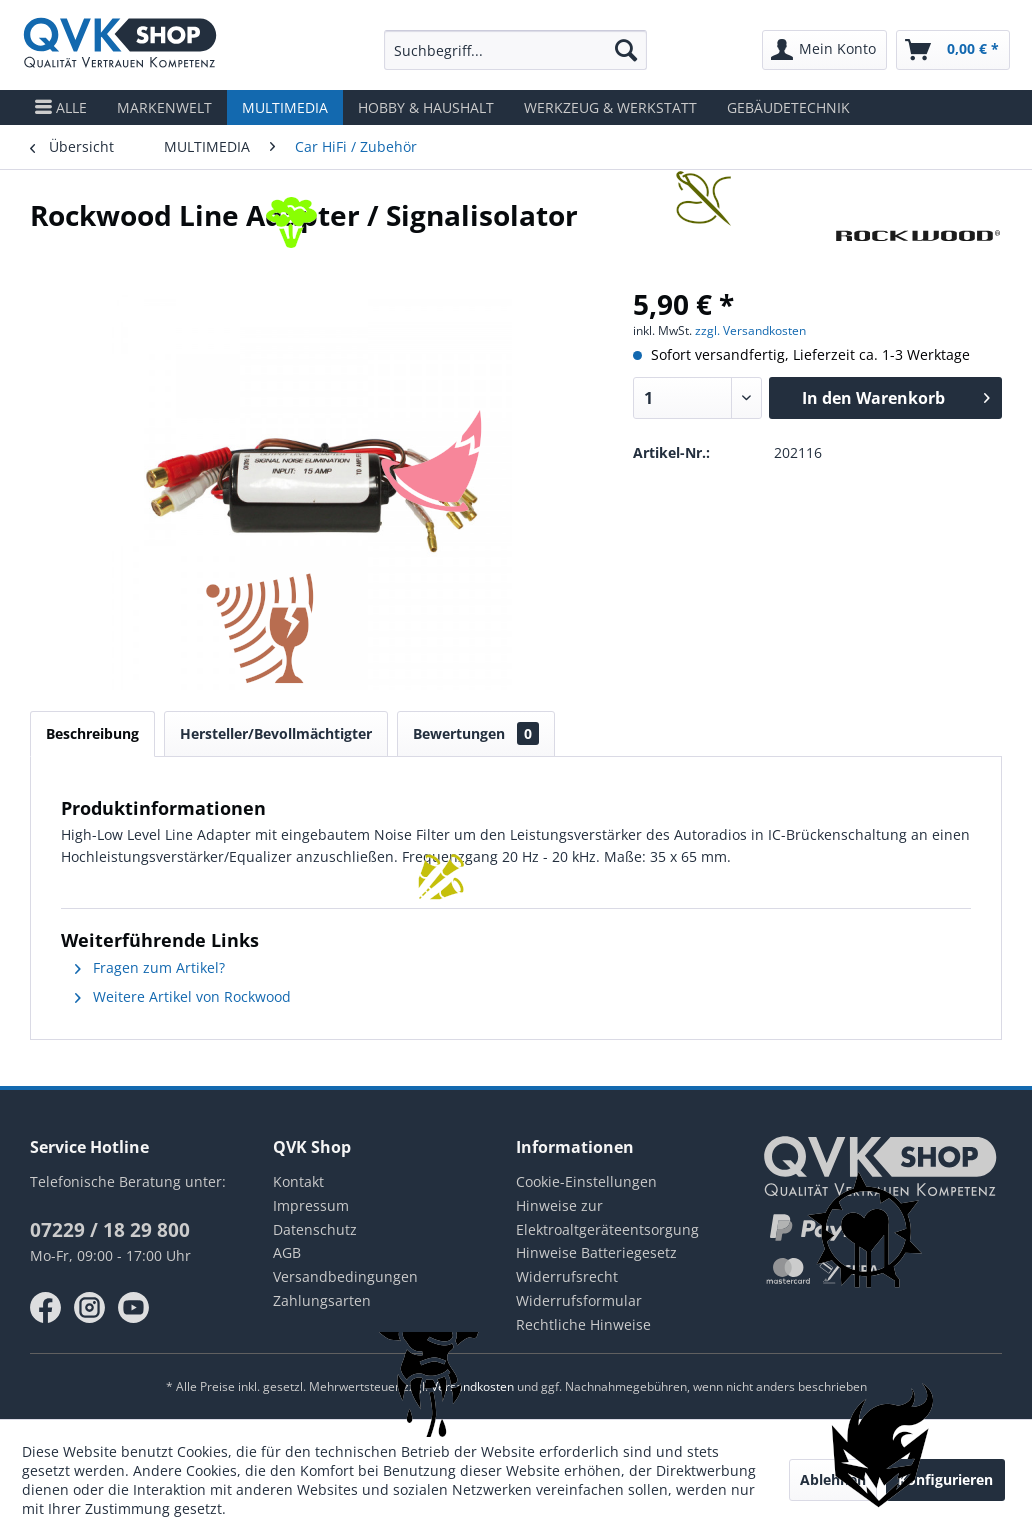 The width and height of the screenshot is (1032, 1540). Describe the element at coordinates (703, 198) in the screenshot. I see `access sewing or crafting tools` at that location.